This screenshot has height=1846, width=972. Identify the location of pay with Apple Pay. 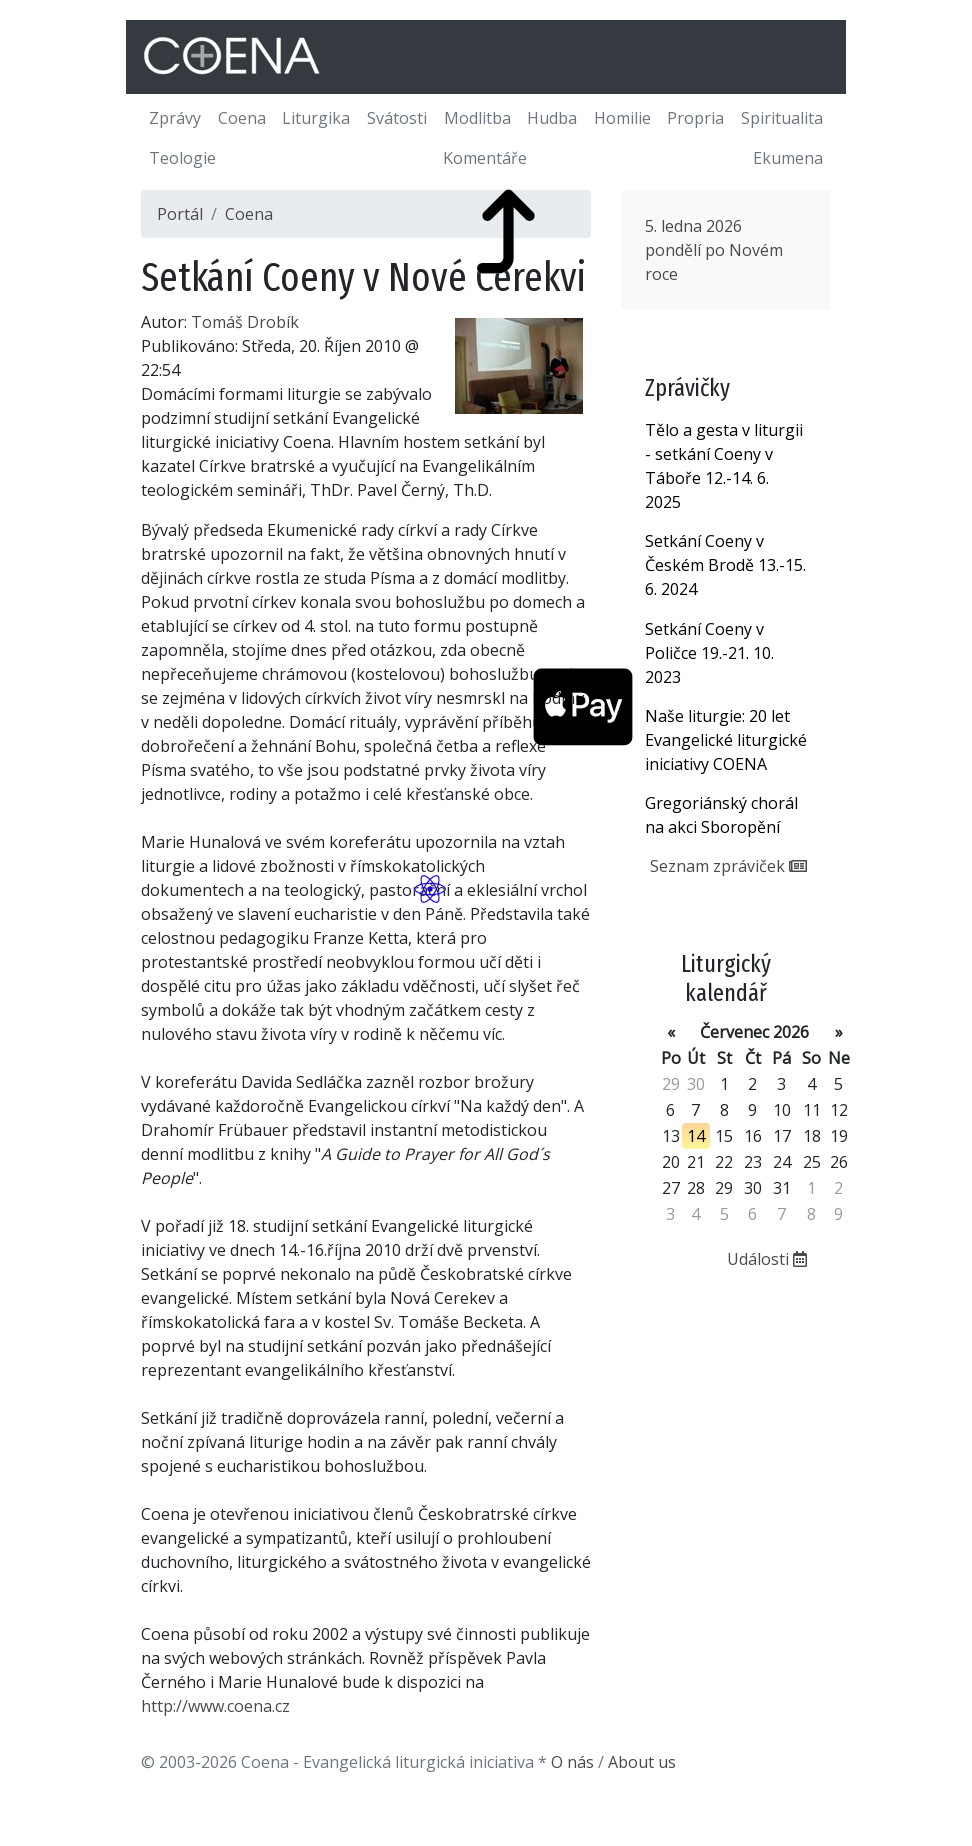
(583, 707).